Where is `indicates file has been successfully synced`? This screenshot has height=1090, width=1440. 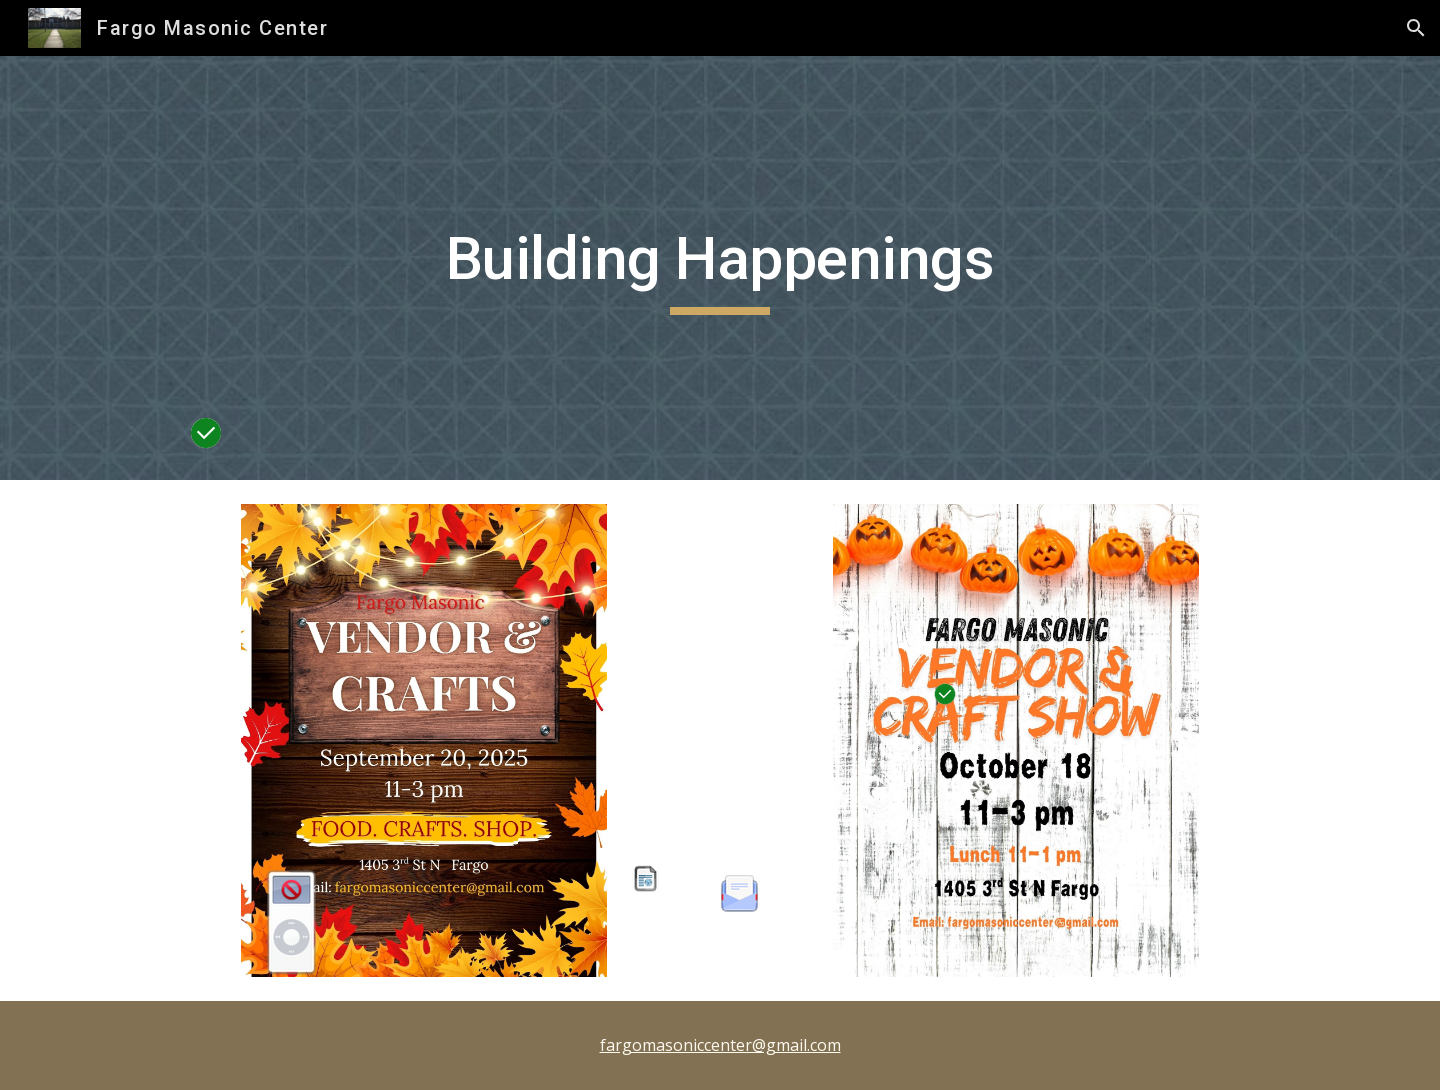
indicates file has been successfully synced is located at coordinates (945, 694).